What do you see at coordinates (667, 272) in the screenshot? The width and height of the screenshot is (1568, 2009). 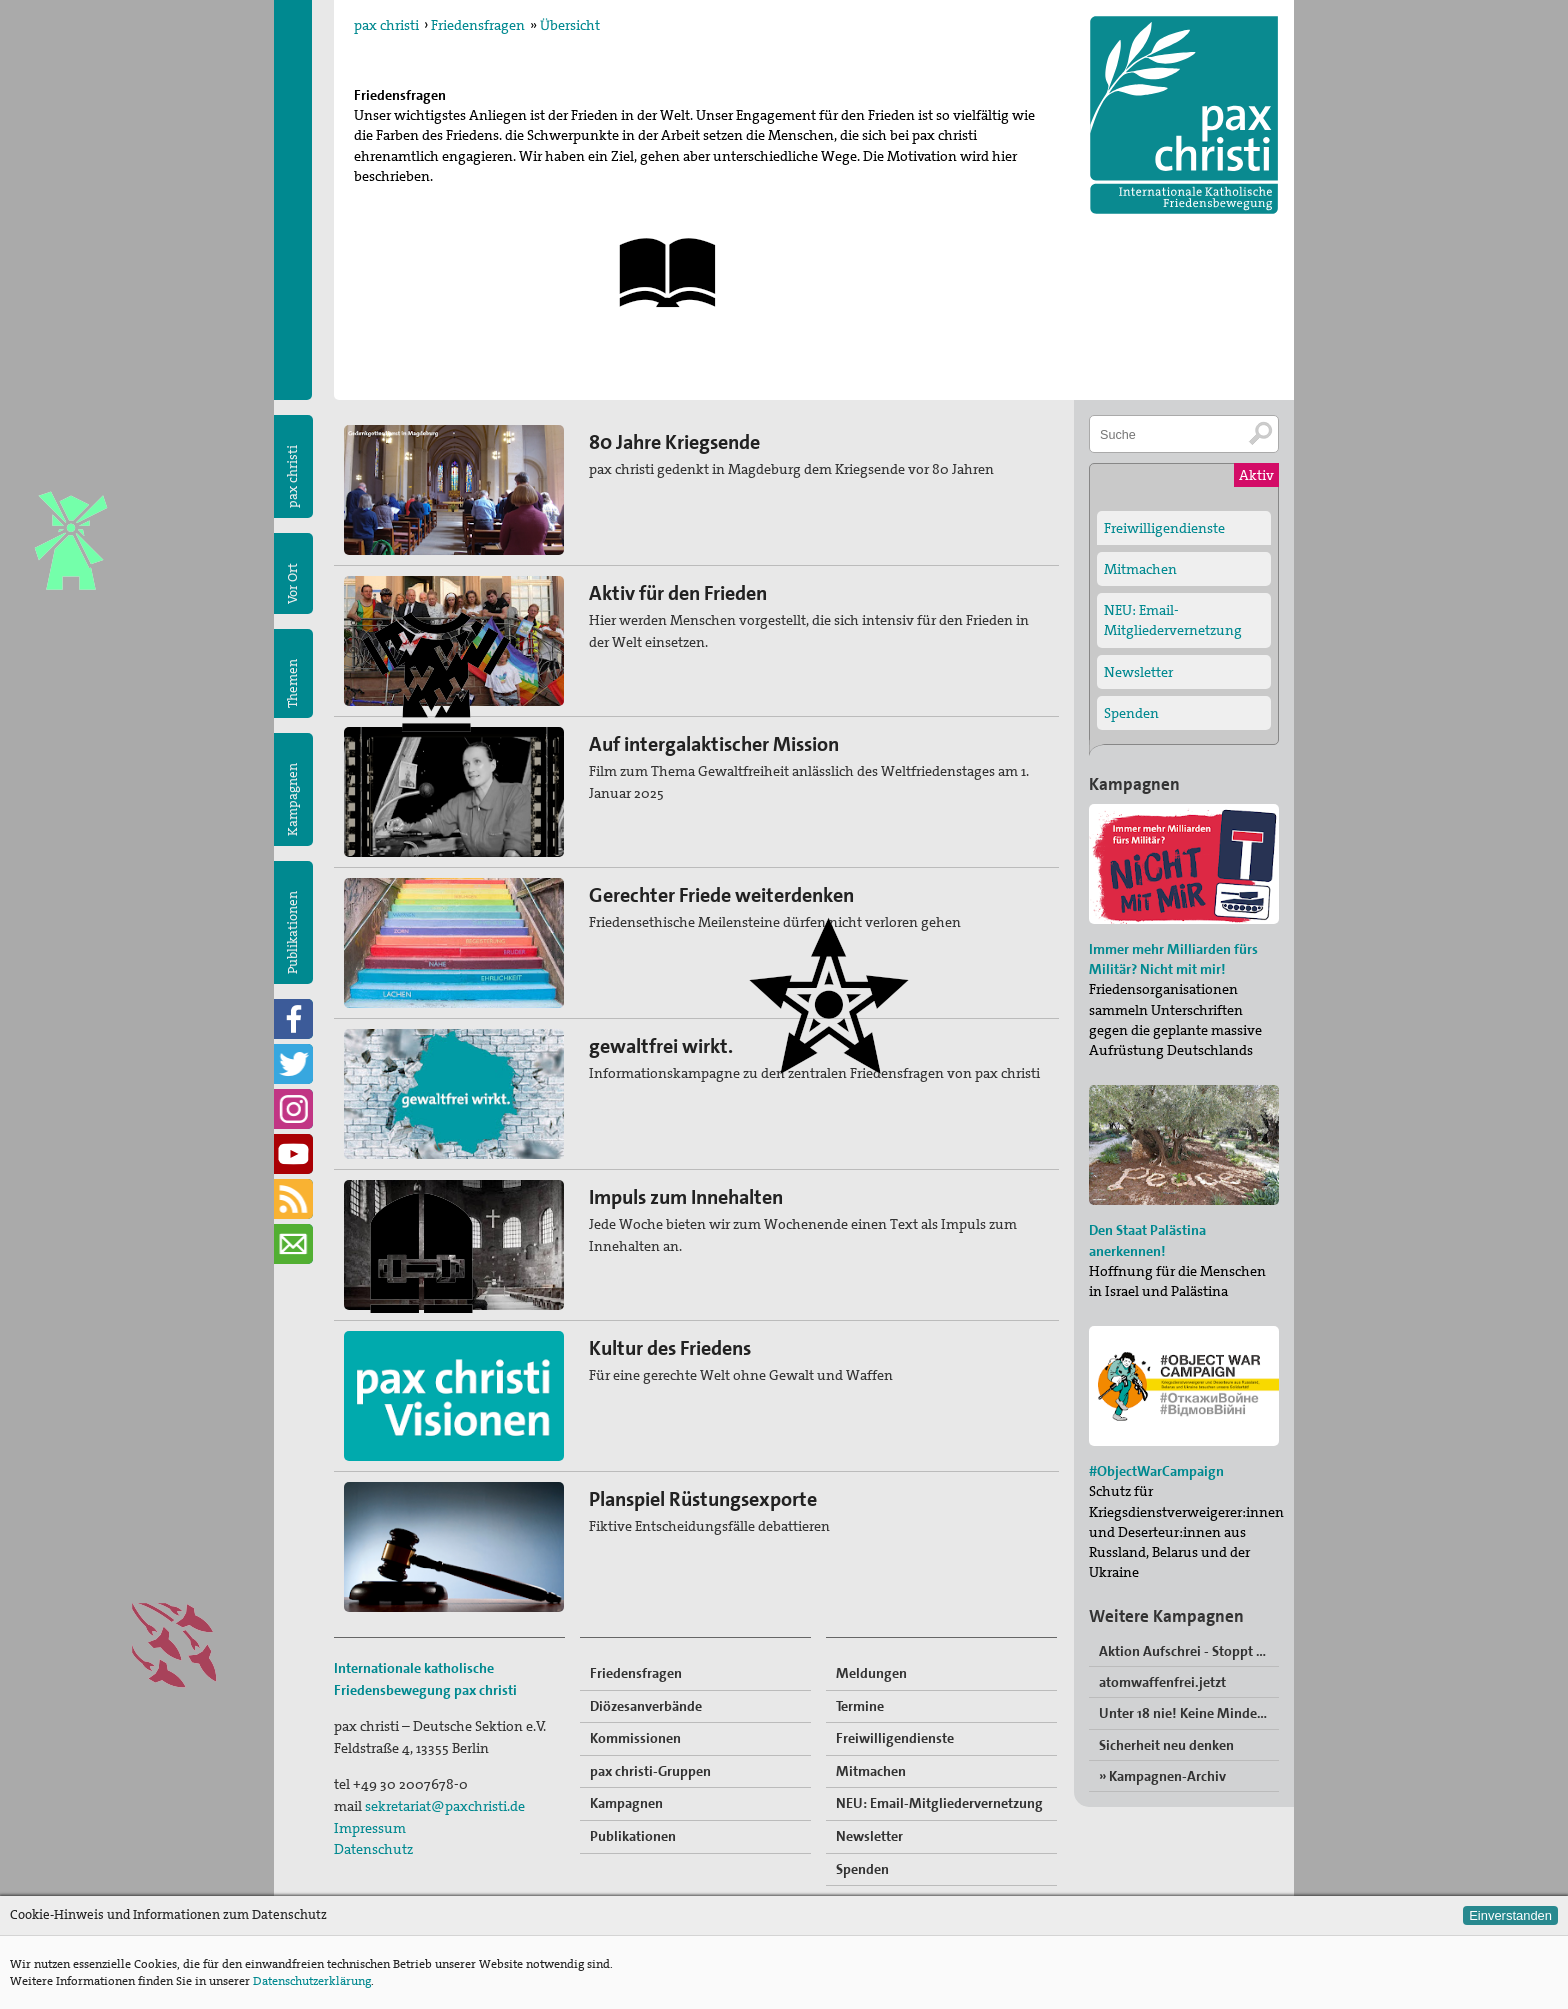 I see `open the reading or library section` at bounding box center [667, 272].